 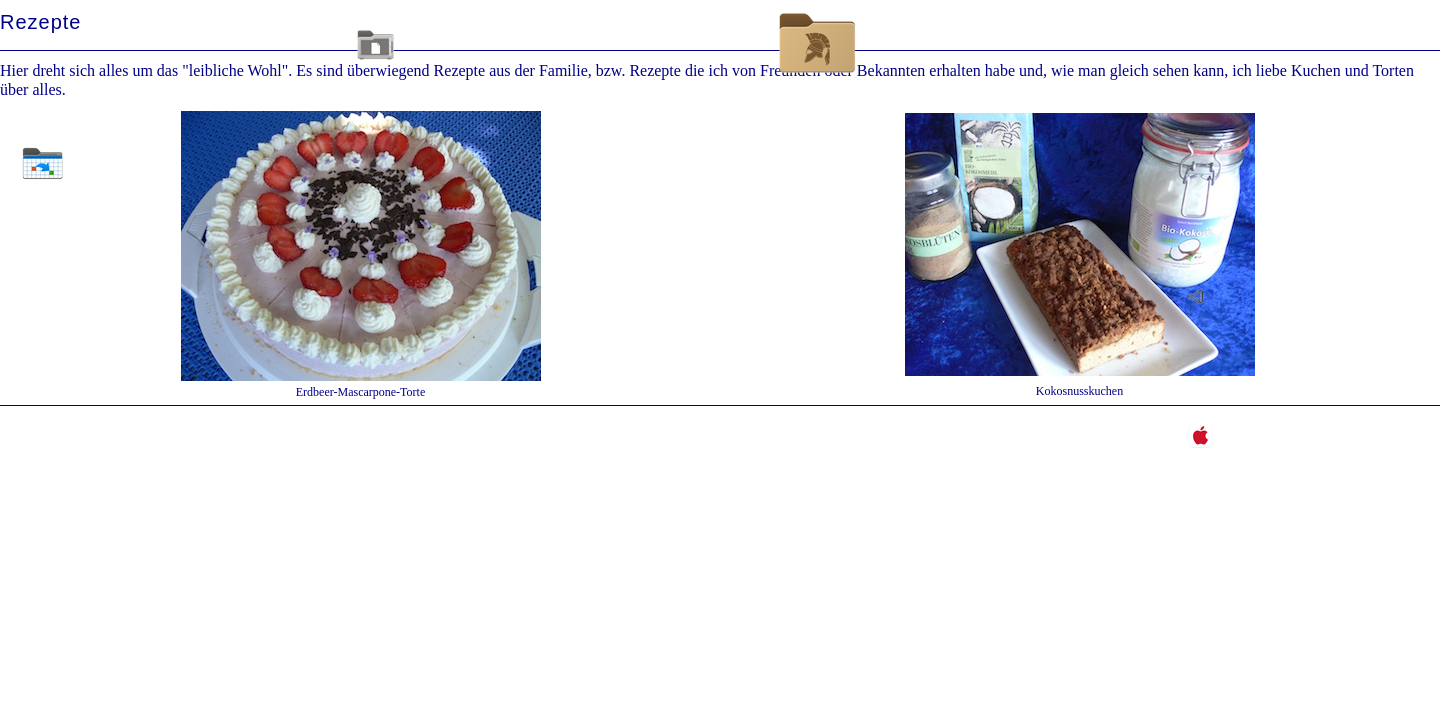 I want to click on open folder containing scheduled items, so click(x=42, y=164).